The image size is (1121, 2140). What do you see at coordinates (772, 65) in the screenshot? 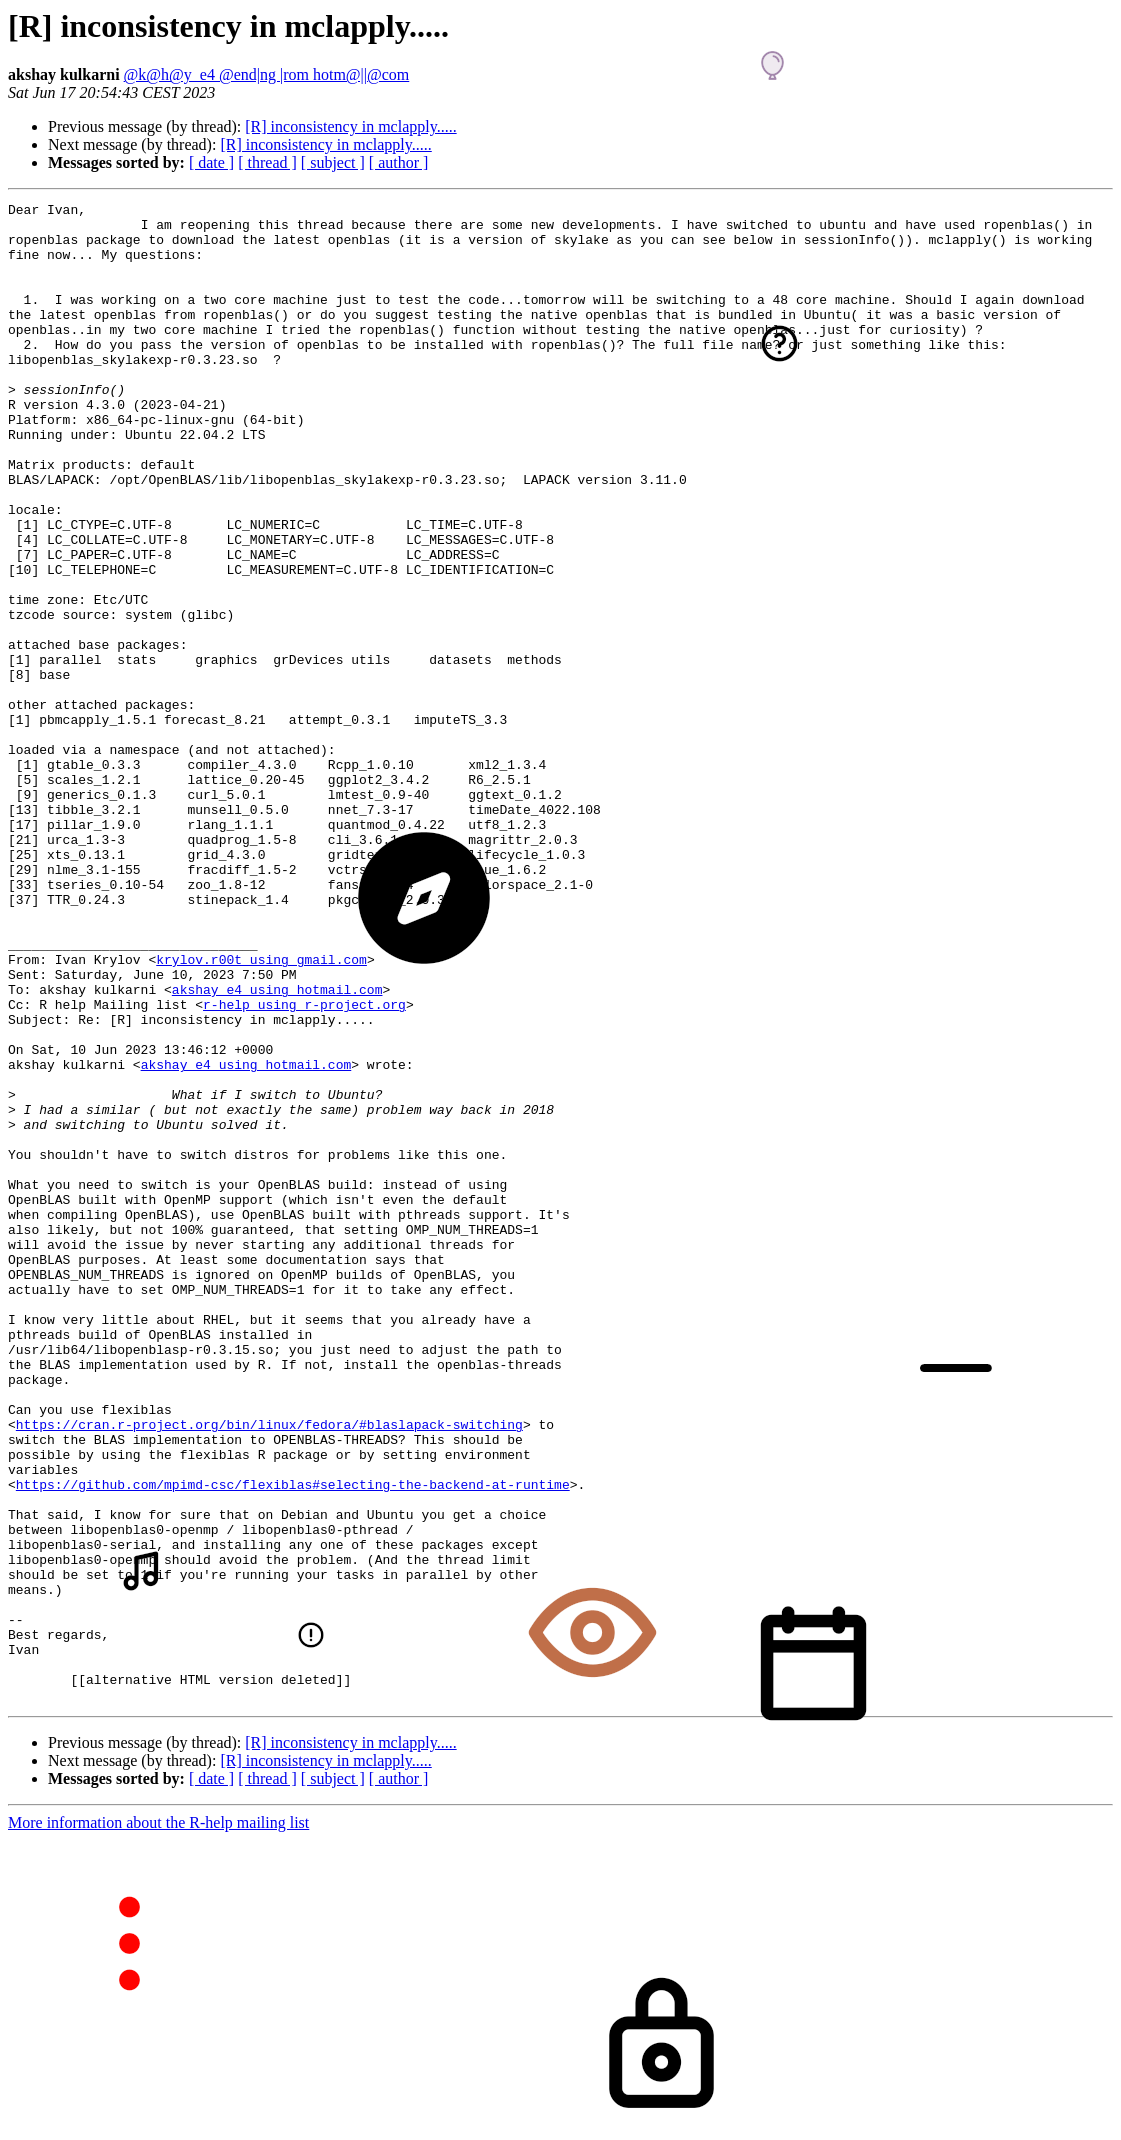
I see `celebration or party event indicator` at bounding box center [772, 65].